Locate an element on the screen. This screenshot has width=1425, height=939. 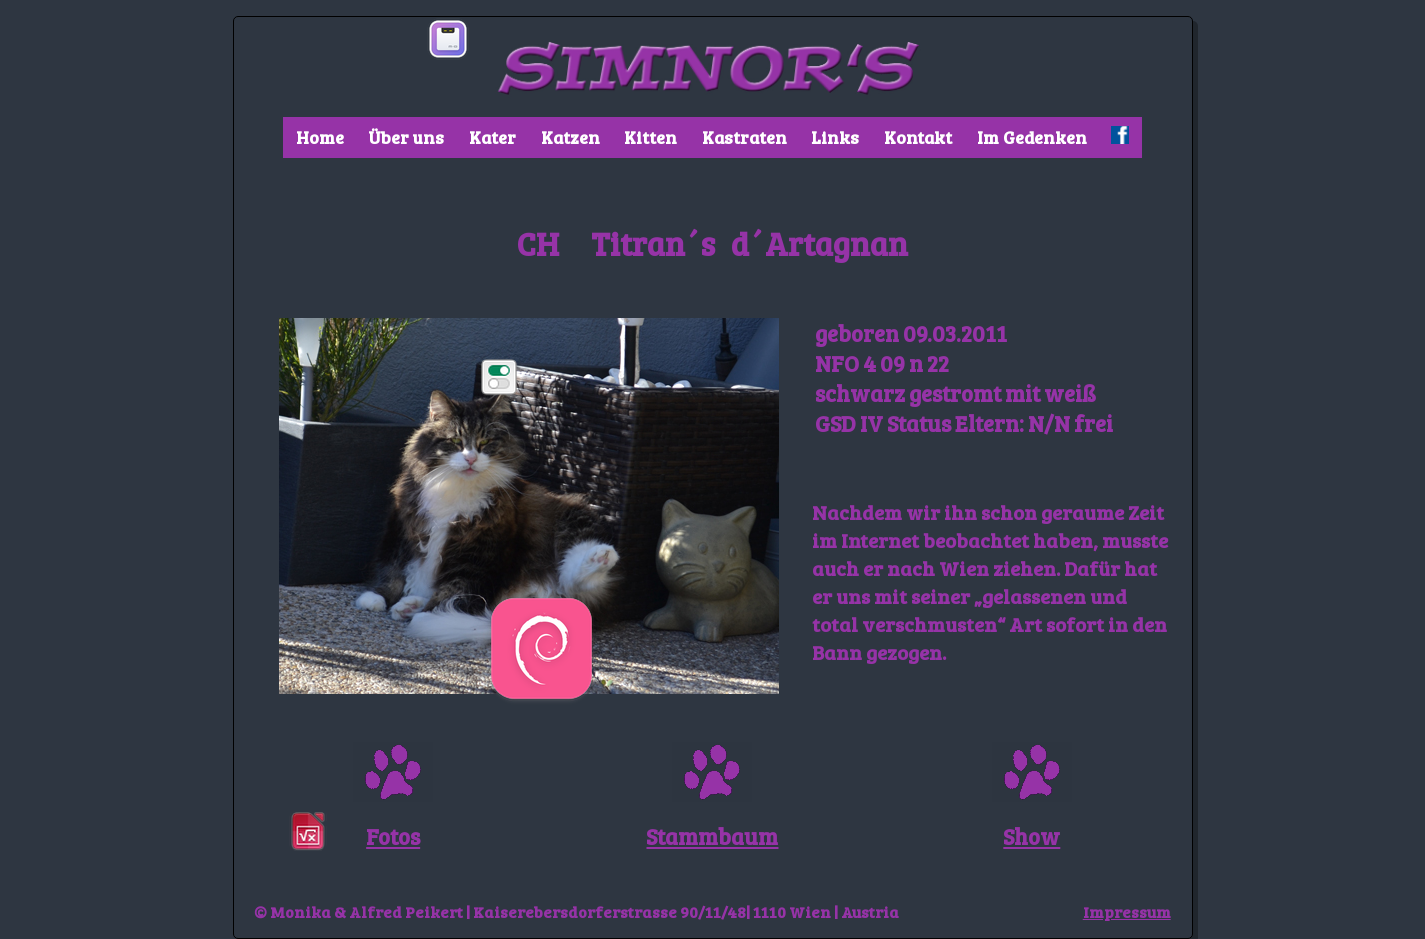
open gnome tweaks settings is located at coordinates (499, 377).